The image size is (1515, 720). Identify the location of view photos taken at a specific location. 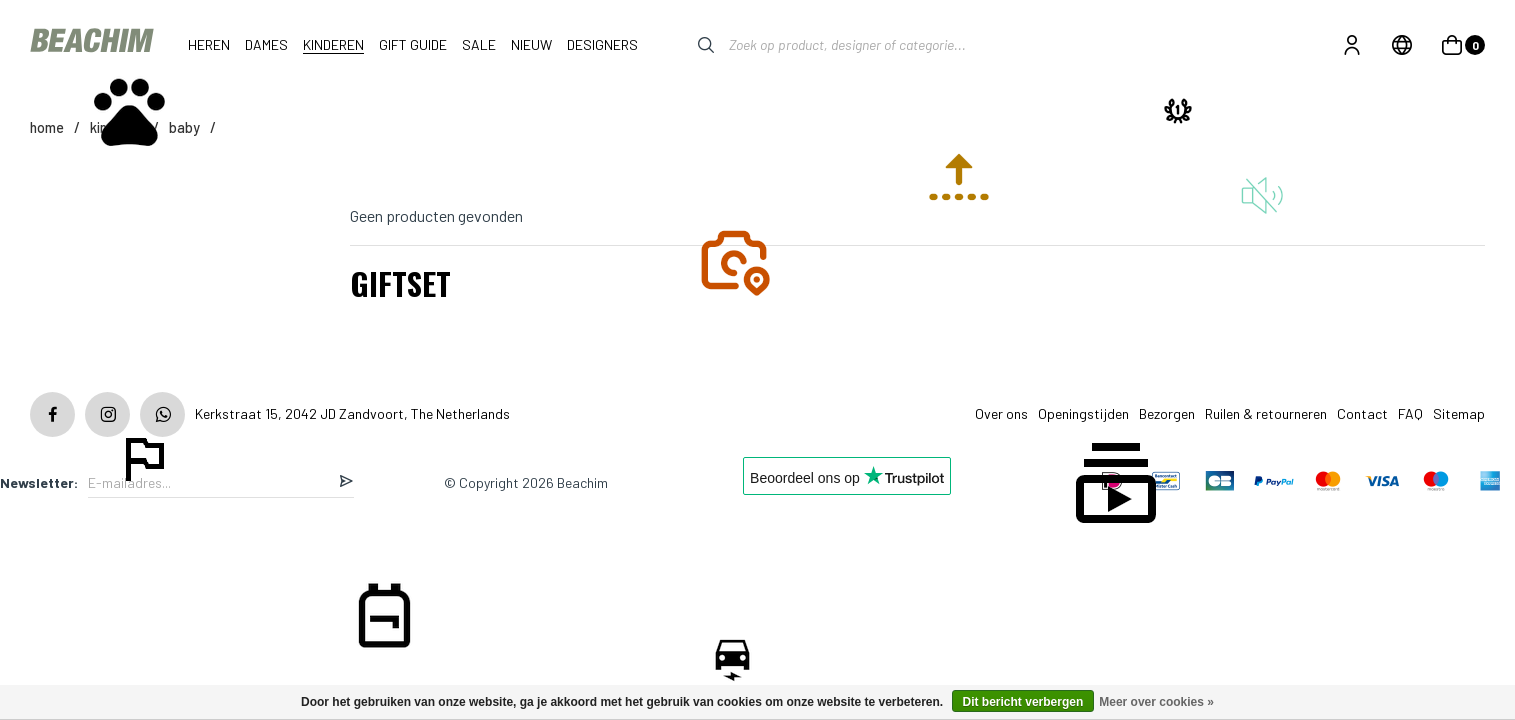
(734, 260).